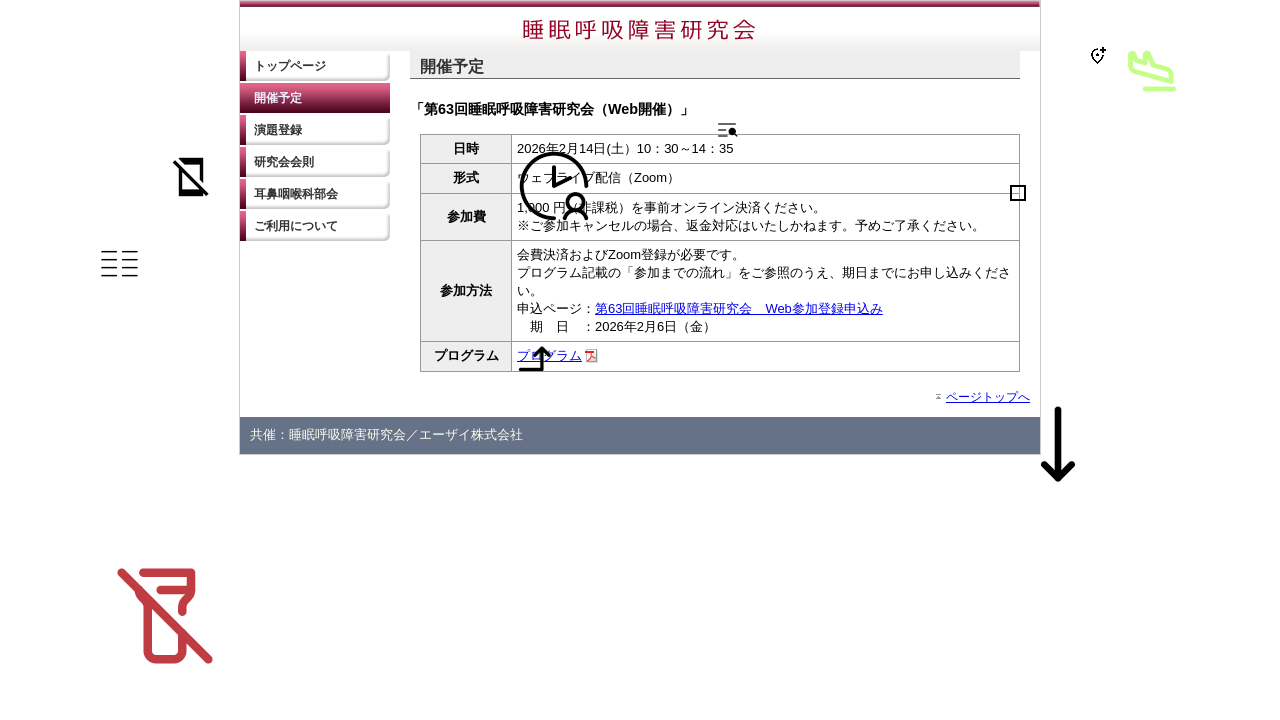 The width and height of the screenshot is (1280, 720). Describe the element at coordinates (536, 360) in the screenshot. I see `redirect or branch off to a new path` at that location.